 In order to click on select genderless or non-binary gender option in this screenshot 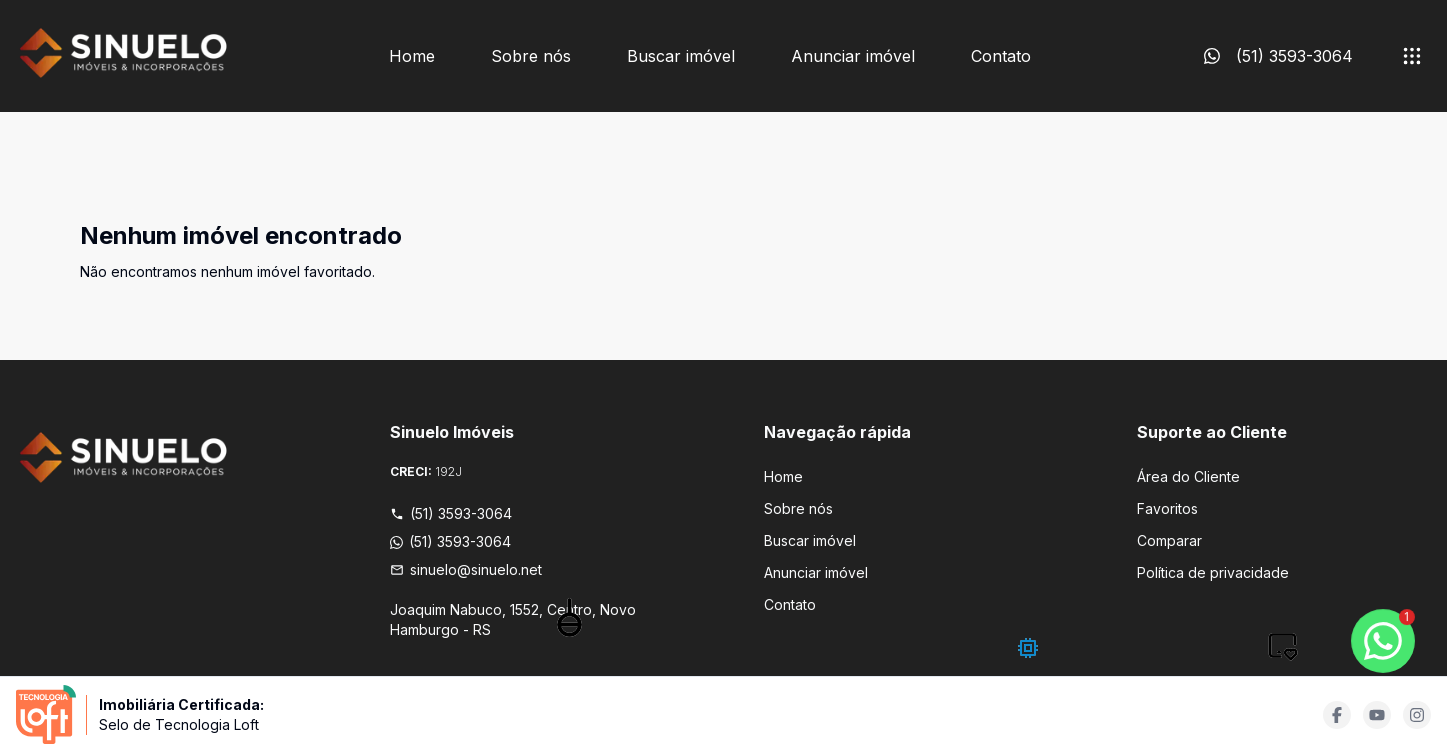, I will do `click(569, 618)`.